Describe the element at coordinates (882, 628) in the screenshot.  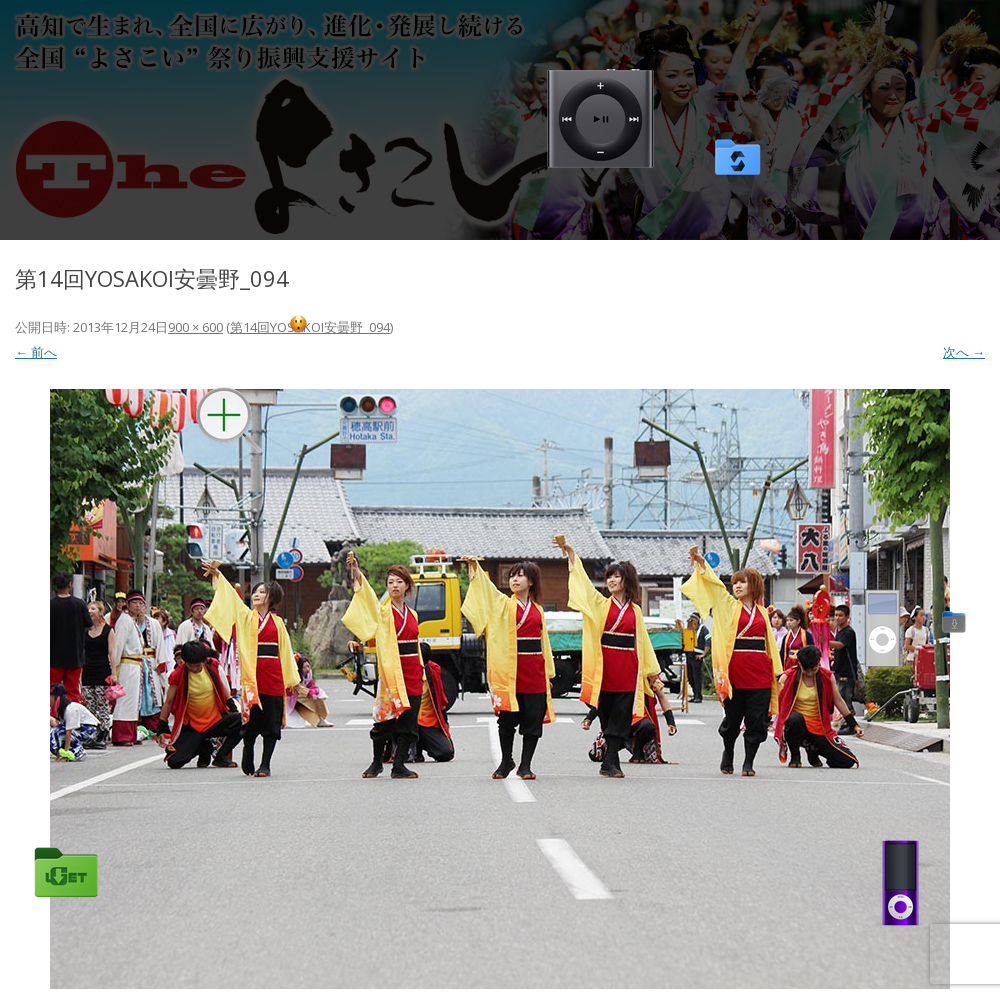
I see `iPod nano device connected` at that location.